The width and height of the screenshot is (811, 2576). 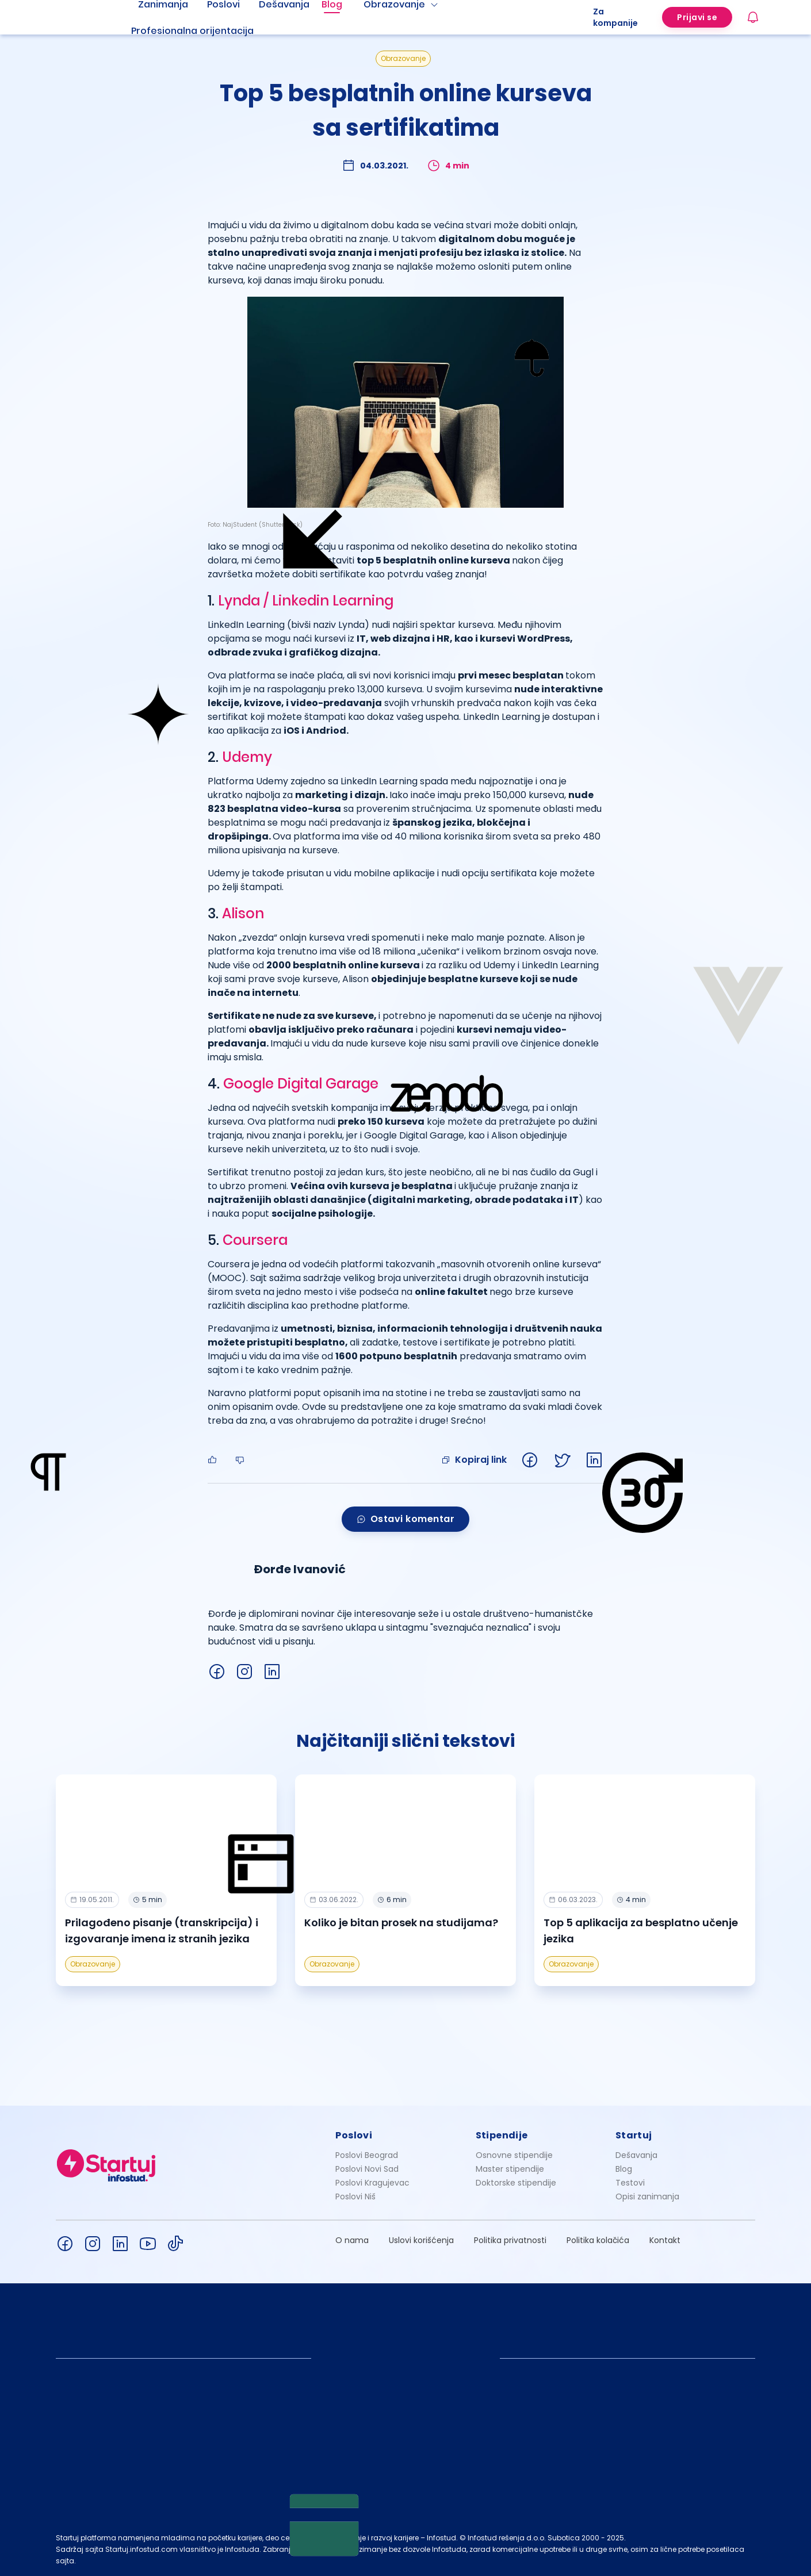 I want to click on open Google Gemini AI assistant, so click(x=158, y=714).